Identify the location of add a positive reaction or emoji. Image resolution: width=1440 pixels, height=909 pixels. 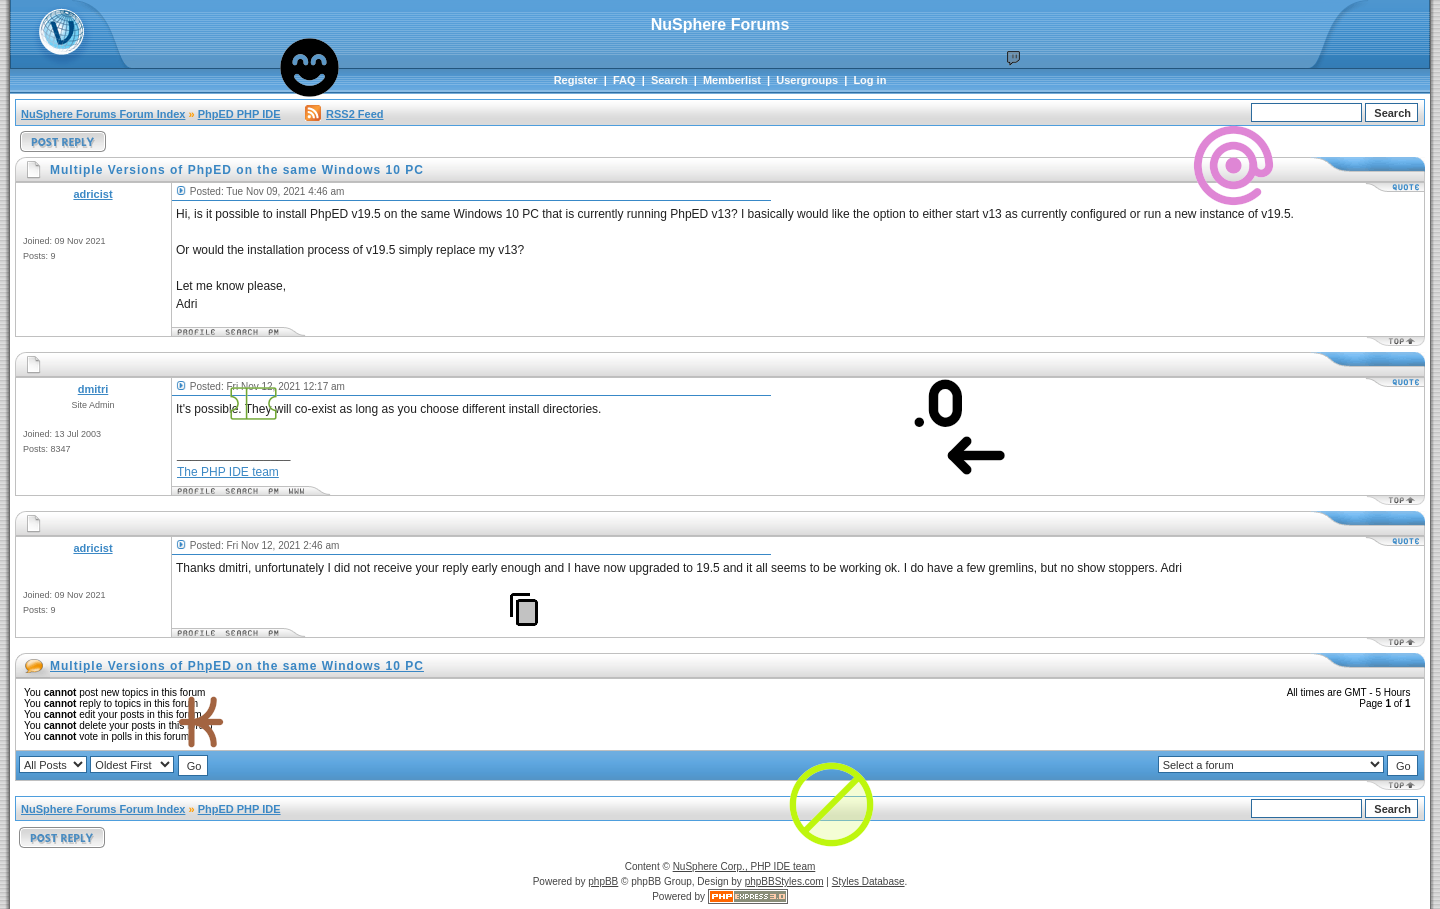
(309, 67).